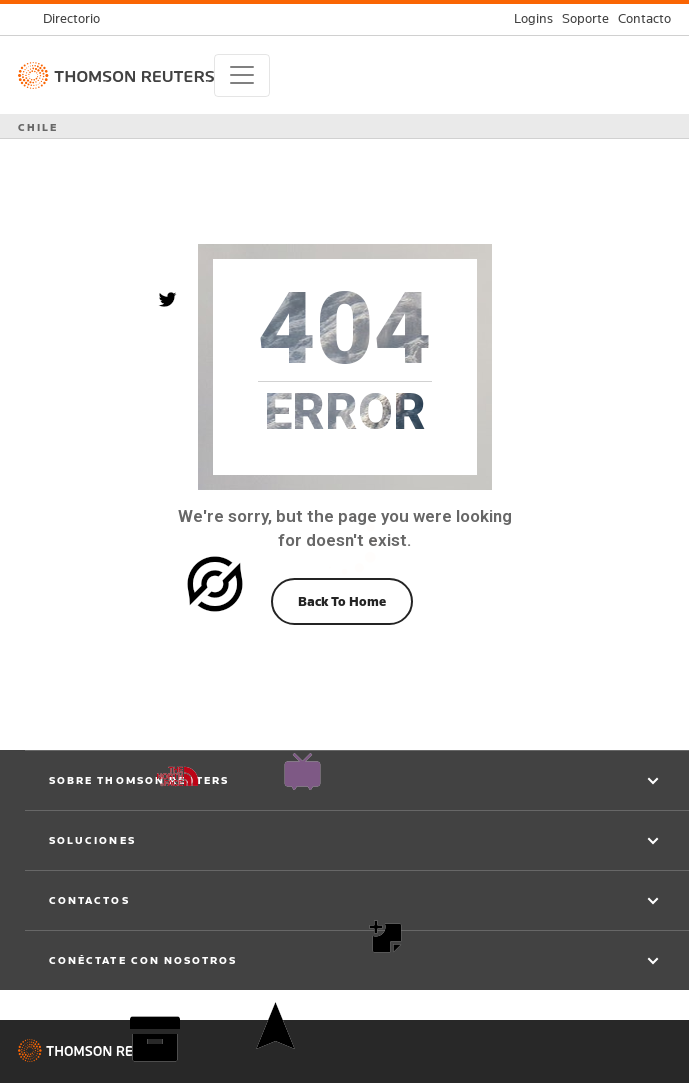 The height and width of the screenshot is (1083, 689). Describe the element at coordinates (302, 771) in the screenshot. I see `open niconico video streaming app` at that location.